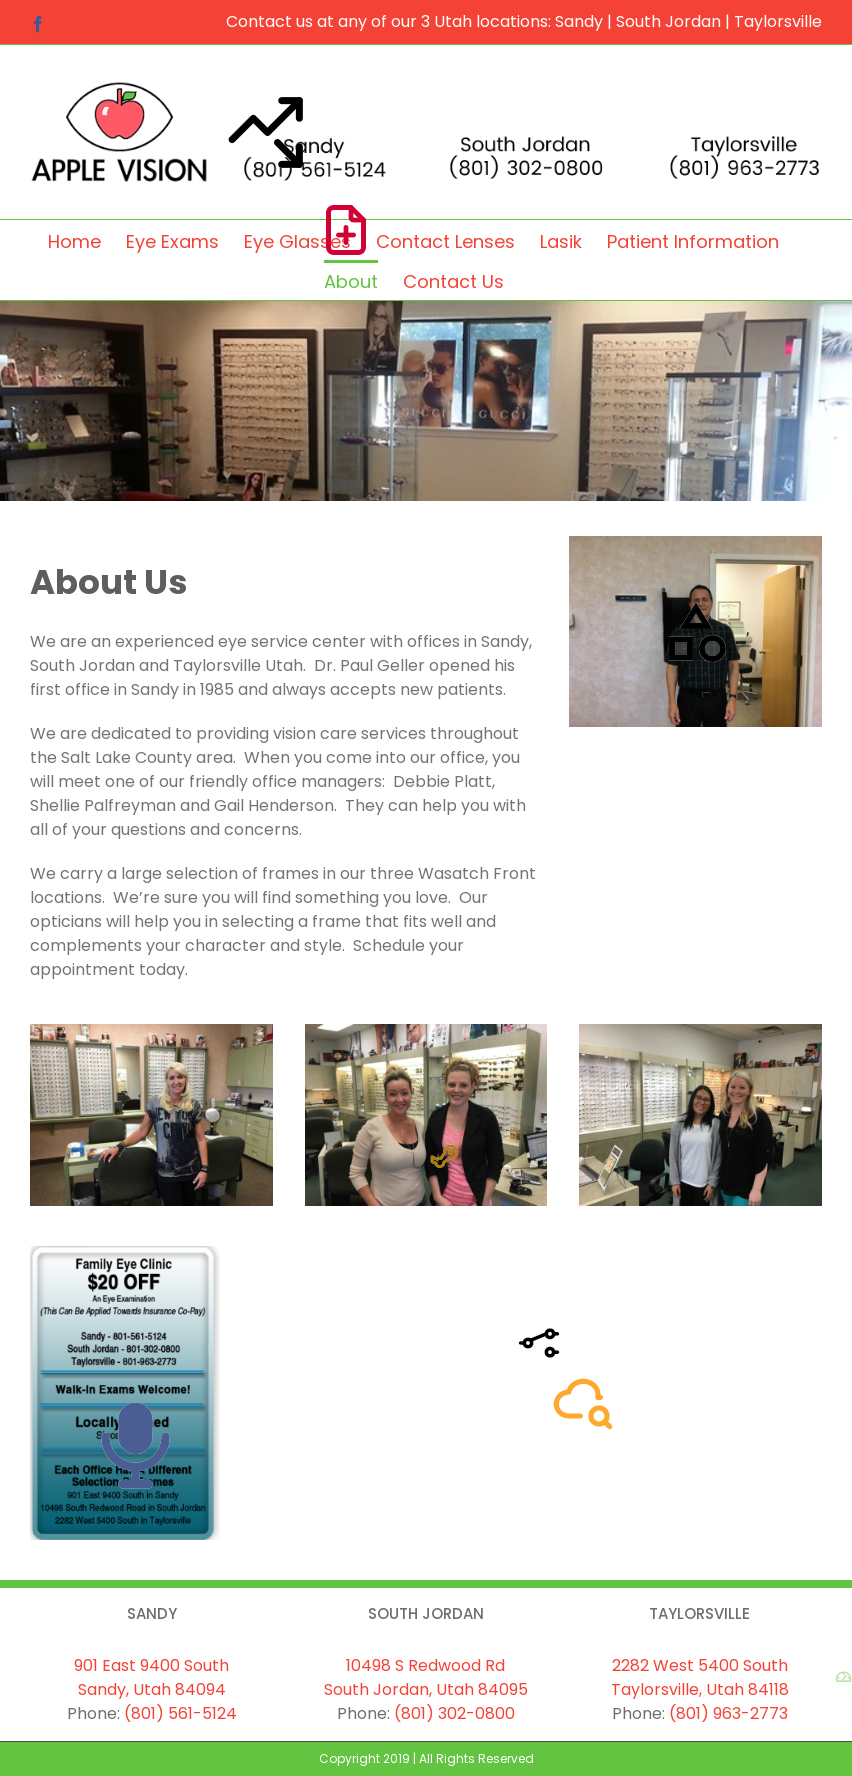 This screenshot has width=852, height=1776. Describe the element at coordinates (444, 1155) in the screenshot. I see `open Steam gaming platform` at that location.